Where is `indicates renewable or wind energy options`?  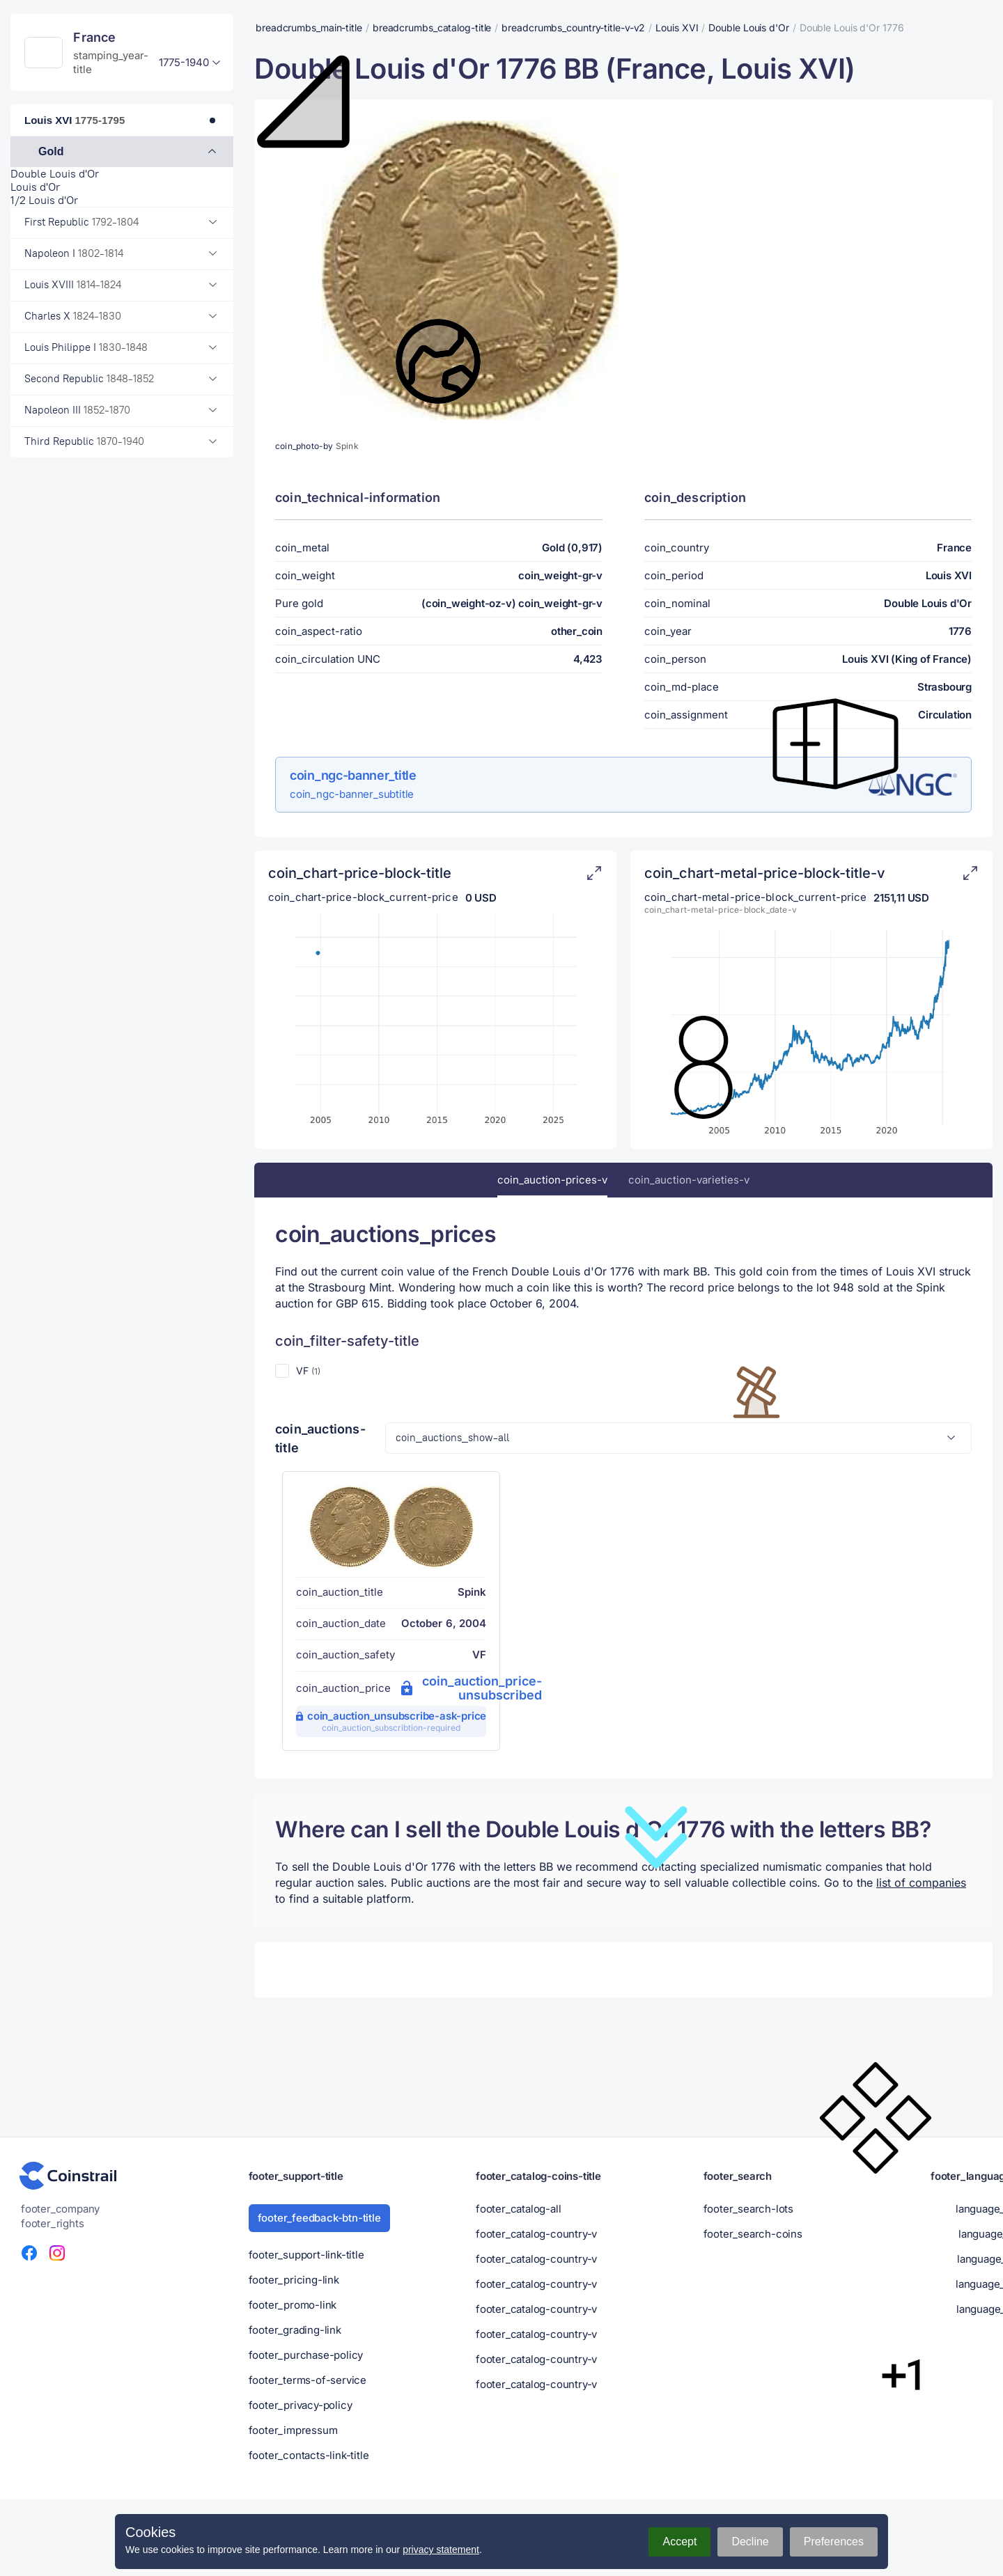 indicates renewable or wind energy options is located at coordinates (756, 1393).